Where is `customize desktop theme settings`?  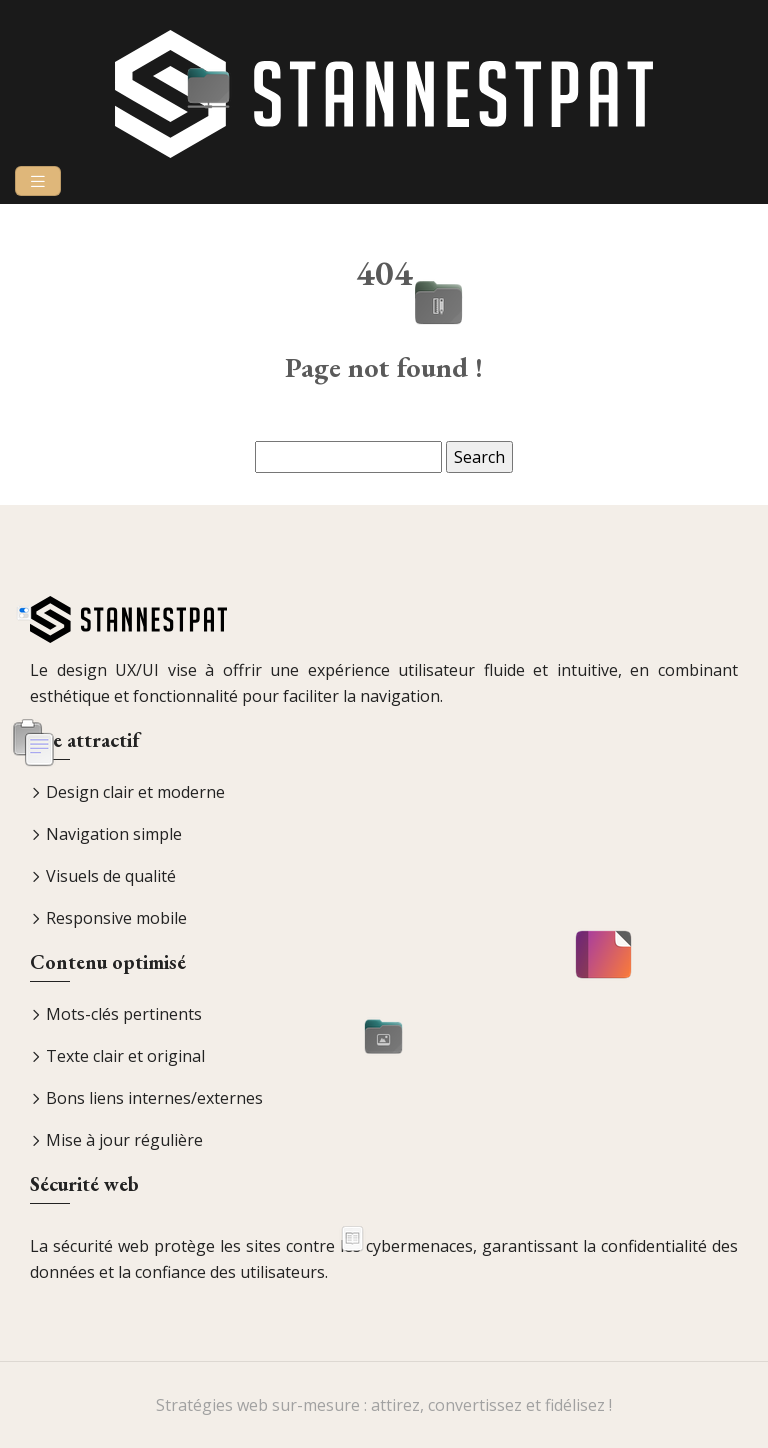
customize desktop theme settings is located at coordinates (603, 952).